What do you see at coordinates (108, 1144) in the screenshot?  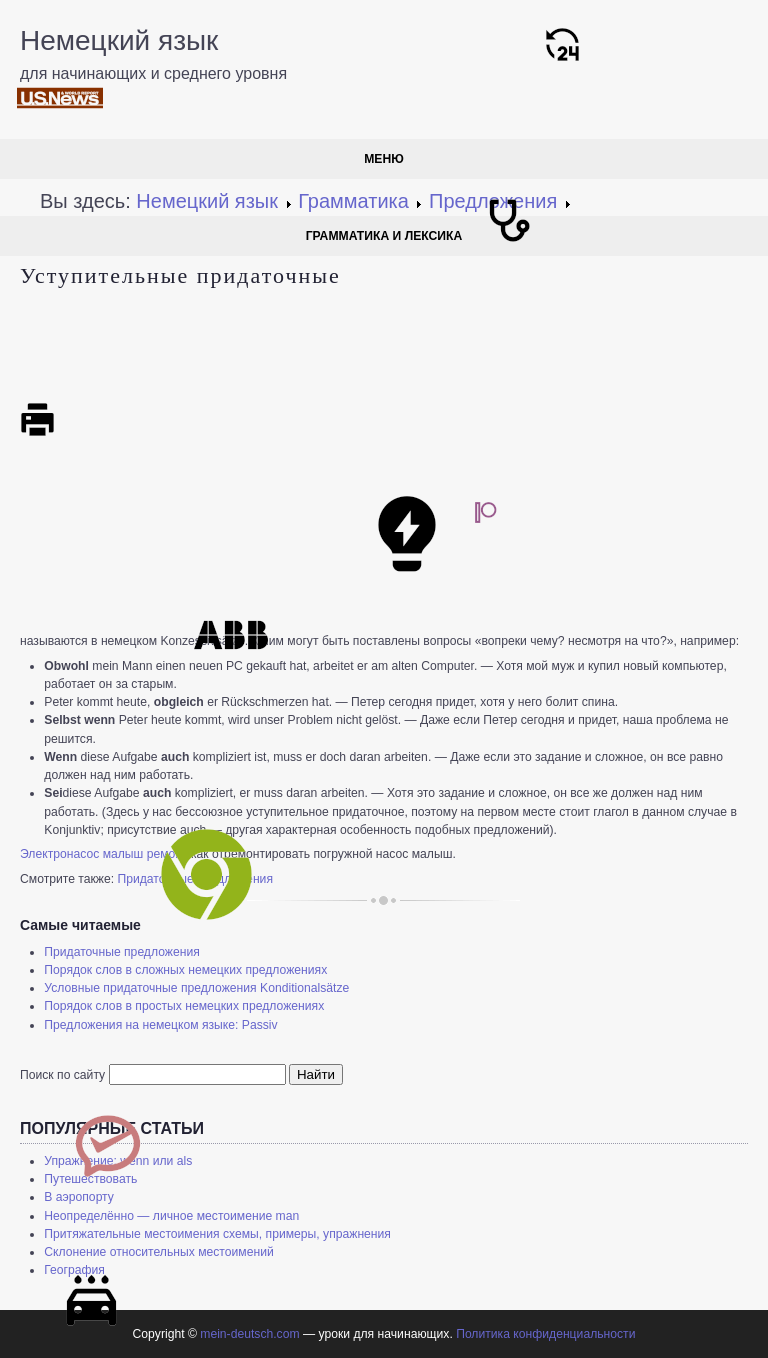 I see `pay with WeChat Pay` at bounding box center [108, 1144].